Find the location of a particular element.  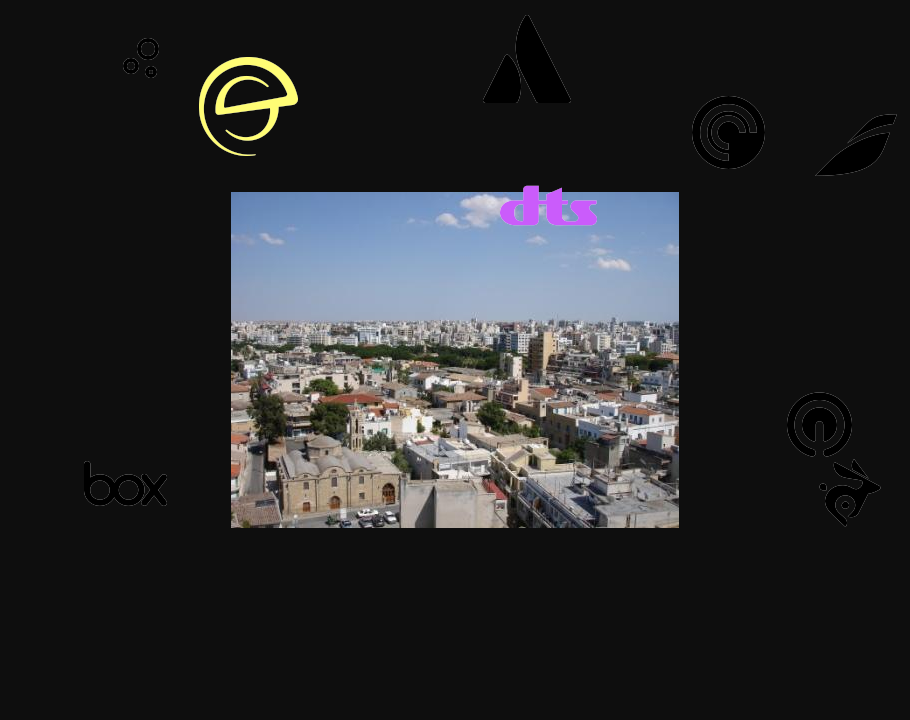

bunny.net logo is located at coordinates (850, 493).